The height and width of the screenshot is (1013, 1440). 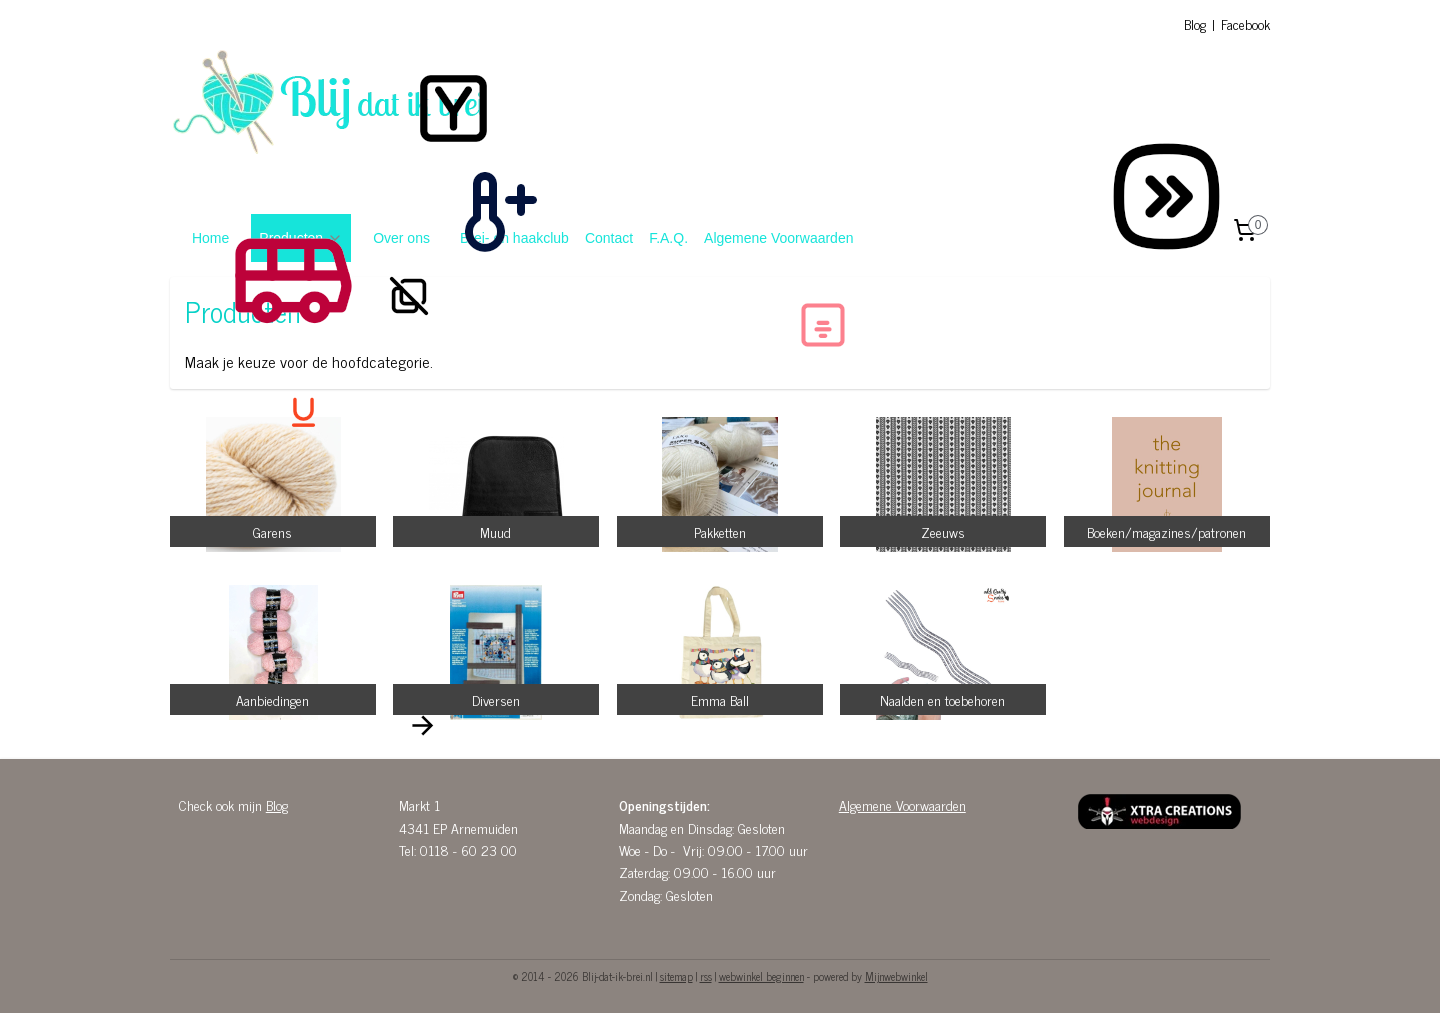 I want to click on view public transit options, so click(x=293, y=275).